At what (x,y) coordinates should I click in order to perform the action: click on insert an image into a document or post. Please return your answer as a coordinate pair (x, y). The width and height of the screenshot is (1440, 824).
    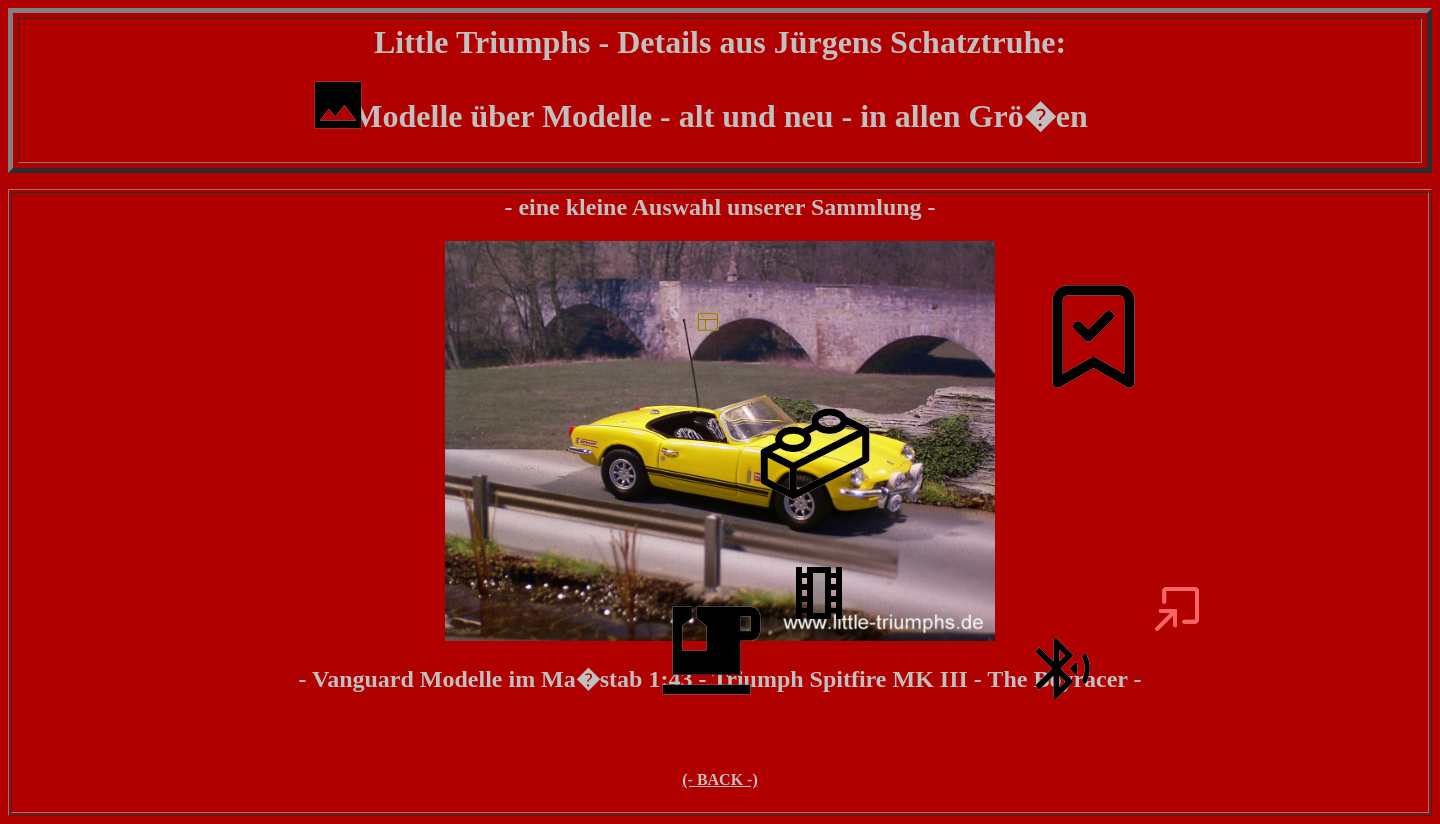
    Looking at the image, I should click on (338, 105).